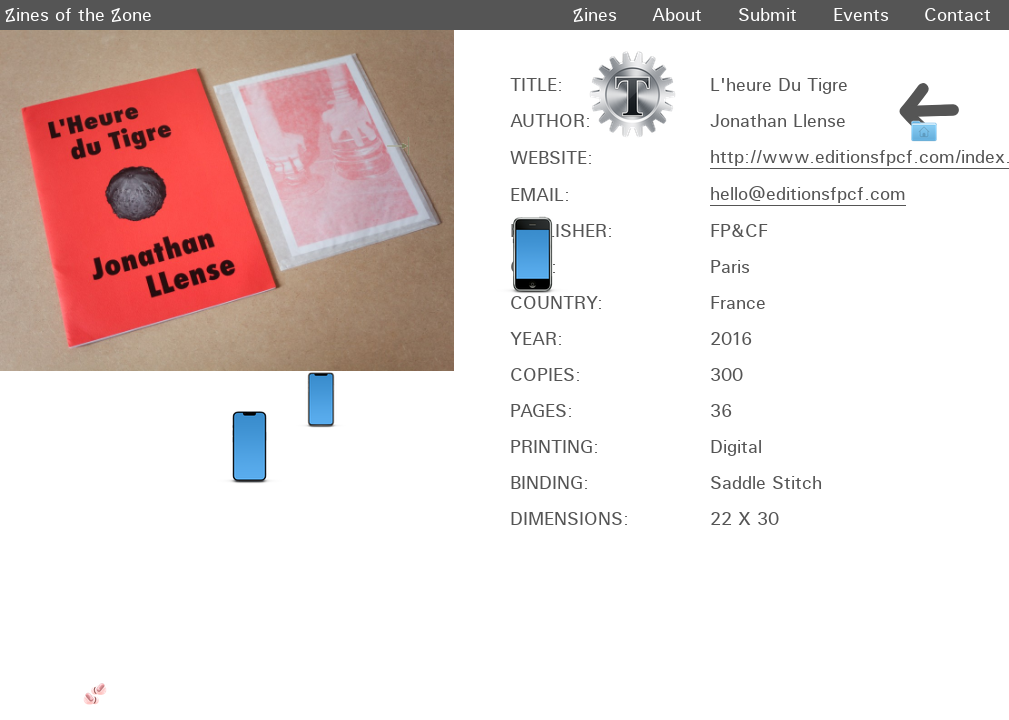  Describe the element at coordinates (95, 694) in the screenshot. I see `connect to beats wireless earbuds` at that location.